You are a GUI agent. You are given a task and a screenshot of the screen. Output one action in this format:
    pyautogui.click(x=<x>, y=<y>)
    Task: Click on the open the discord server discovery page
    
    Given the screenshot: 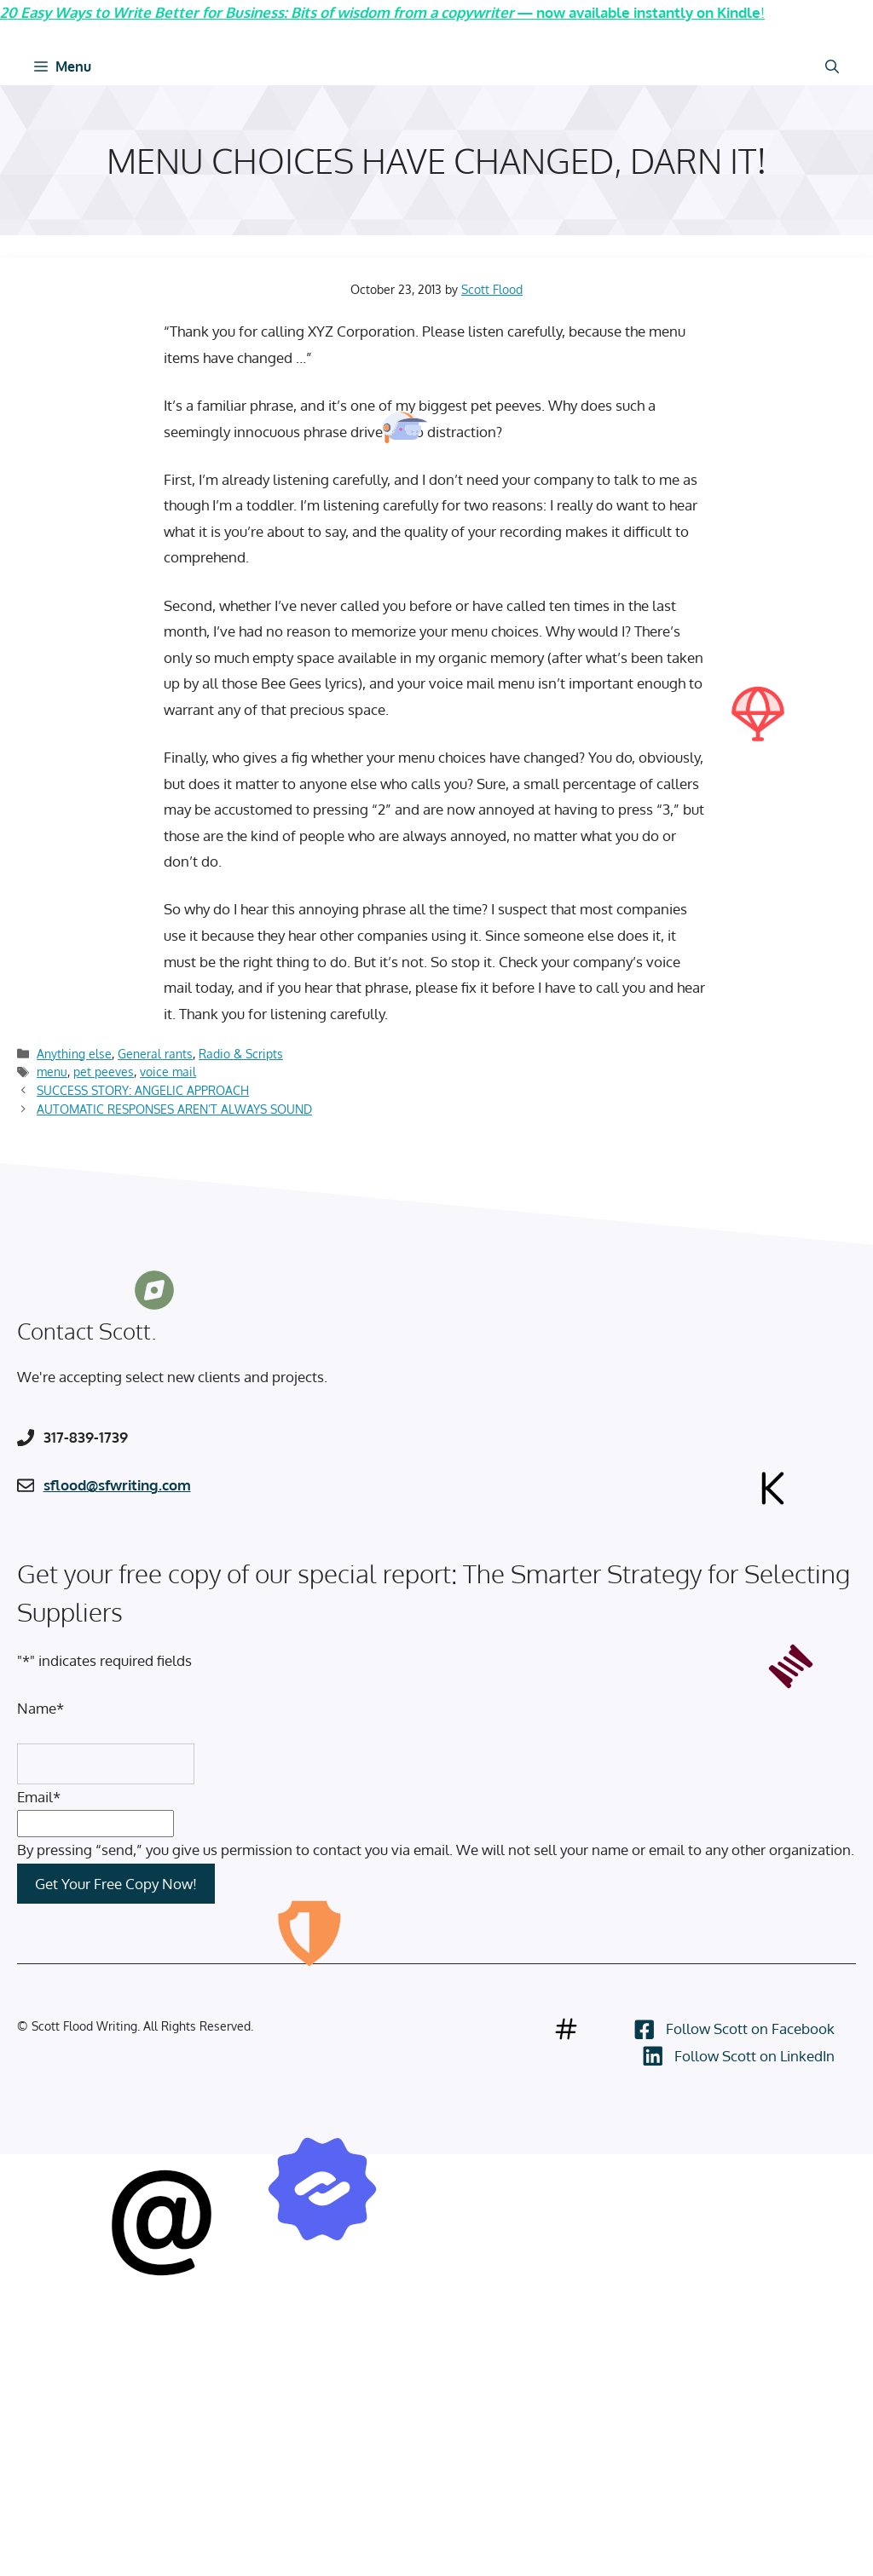 What is the action you would take?
    pyautogui.click(x=154, y=1290)
    